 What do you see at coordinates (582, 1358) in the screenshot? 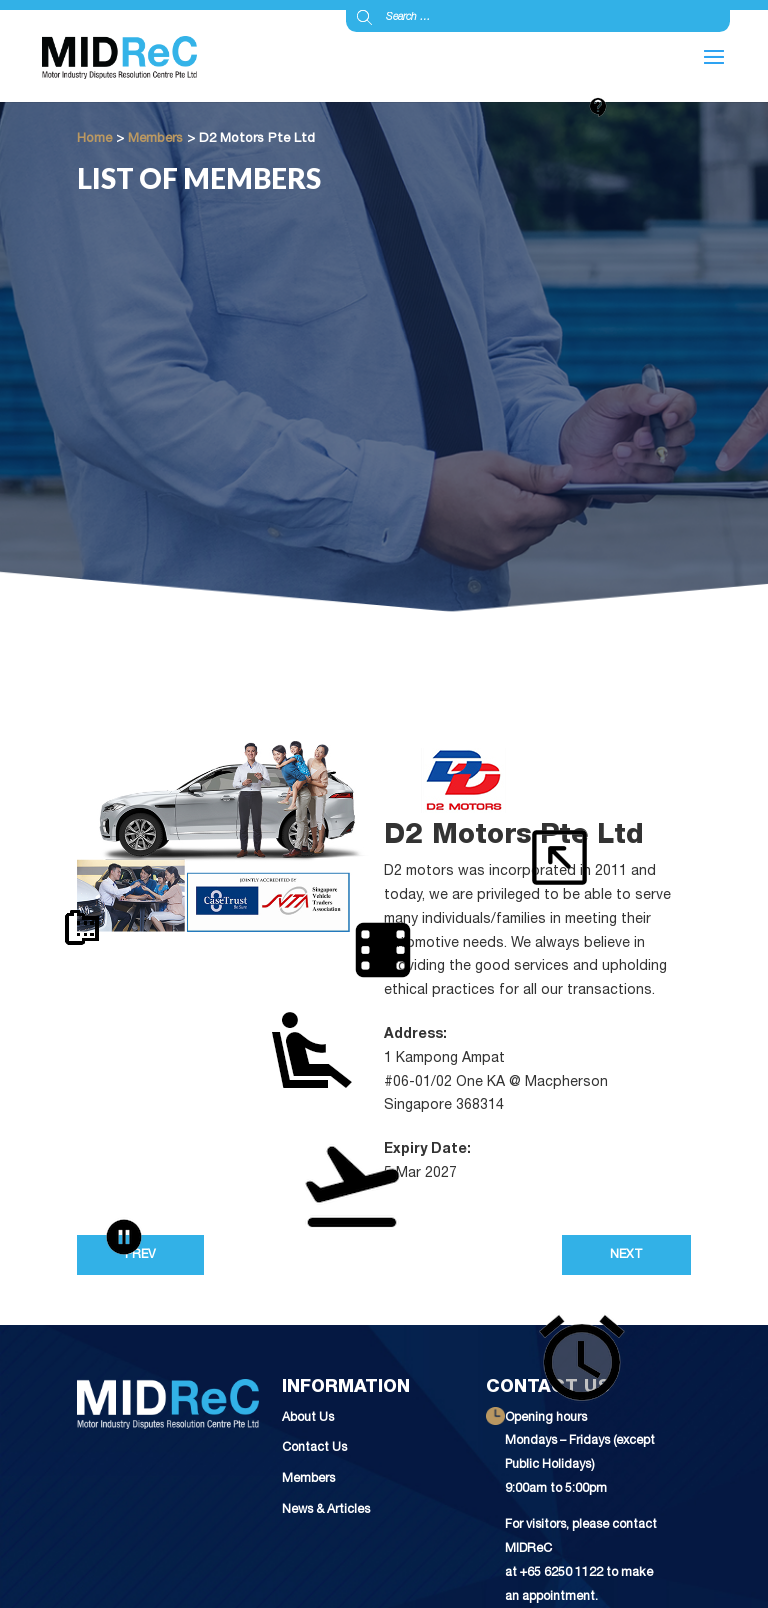
I see `set or manage alarms` at bounding box center [582, 1358].